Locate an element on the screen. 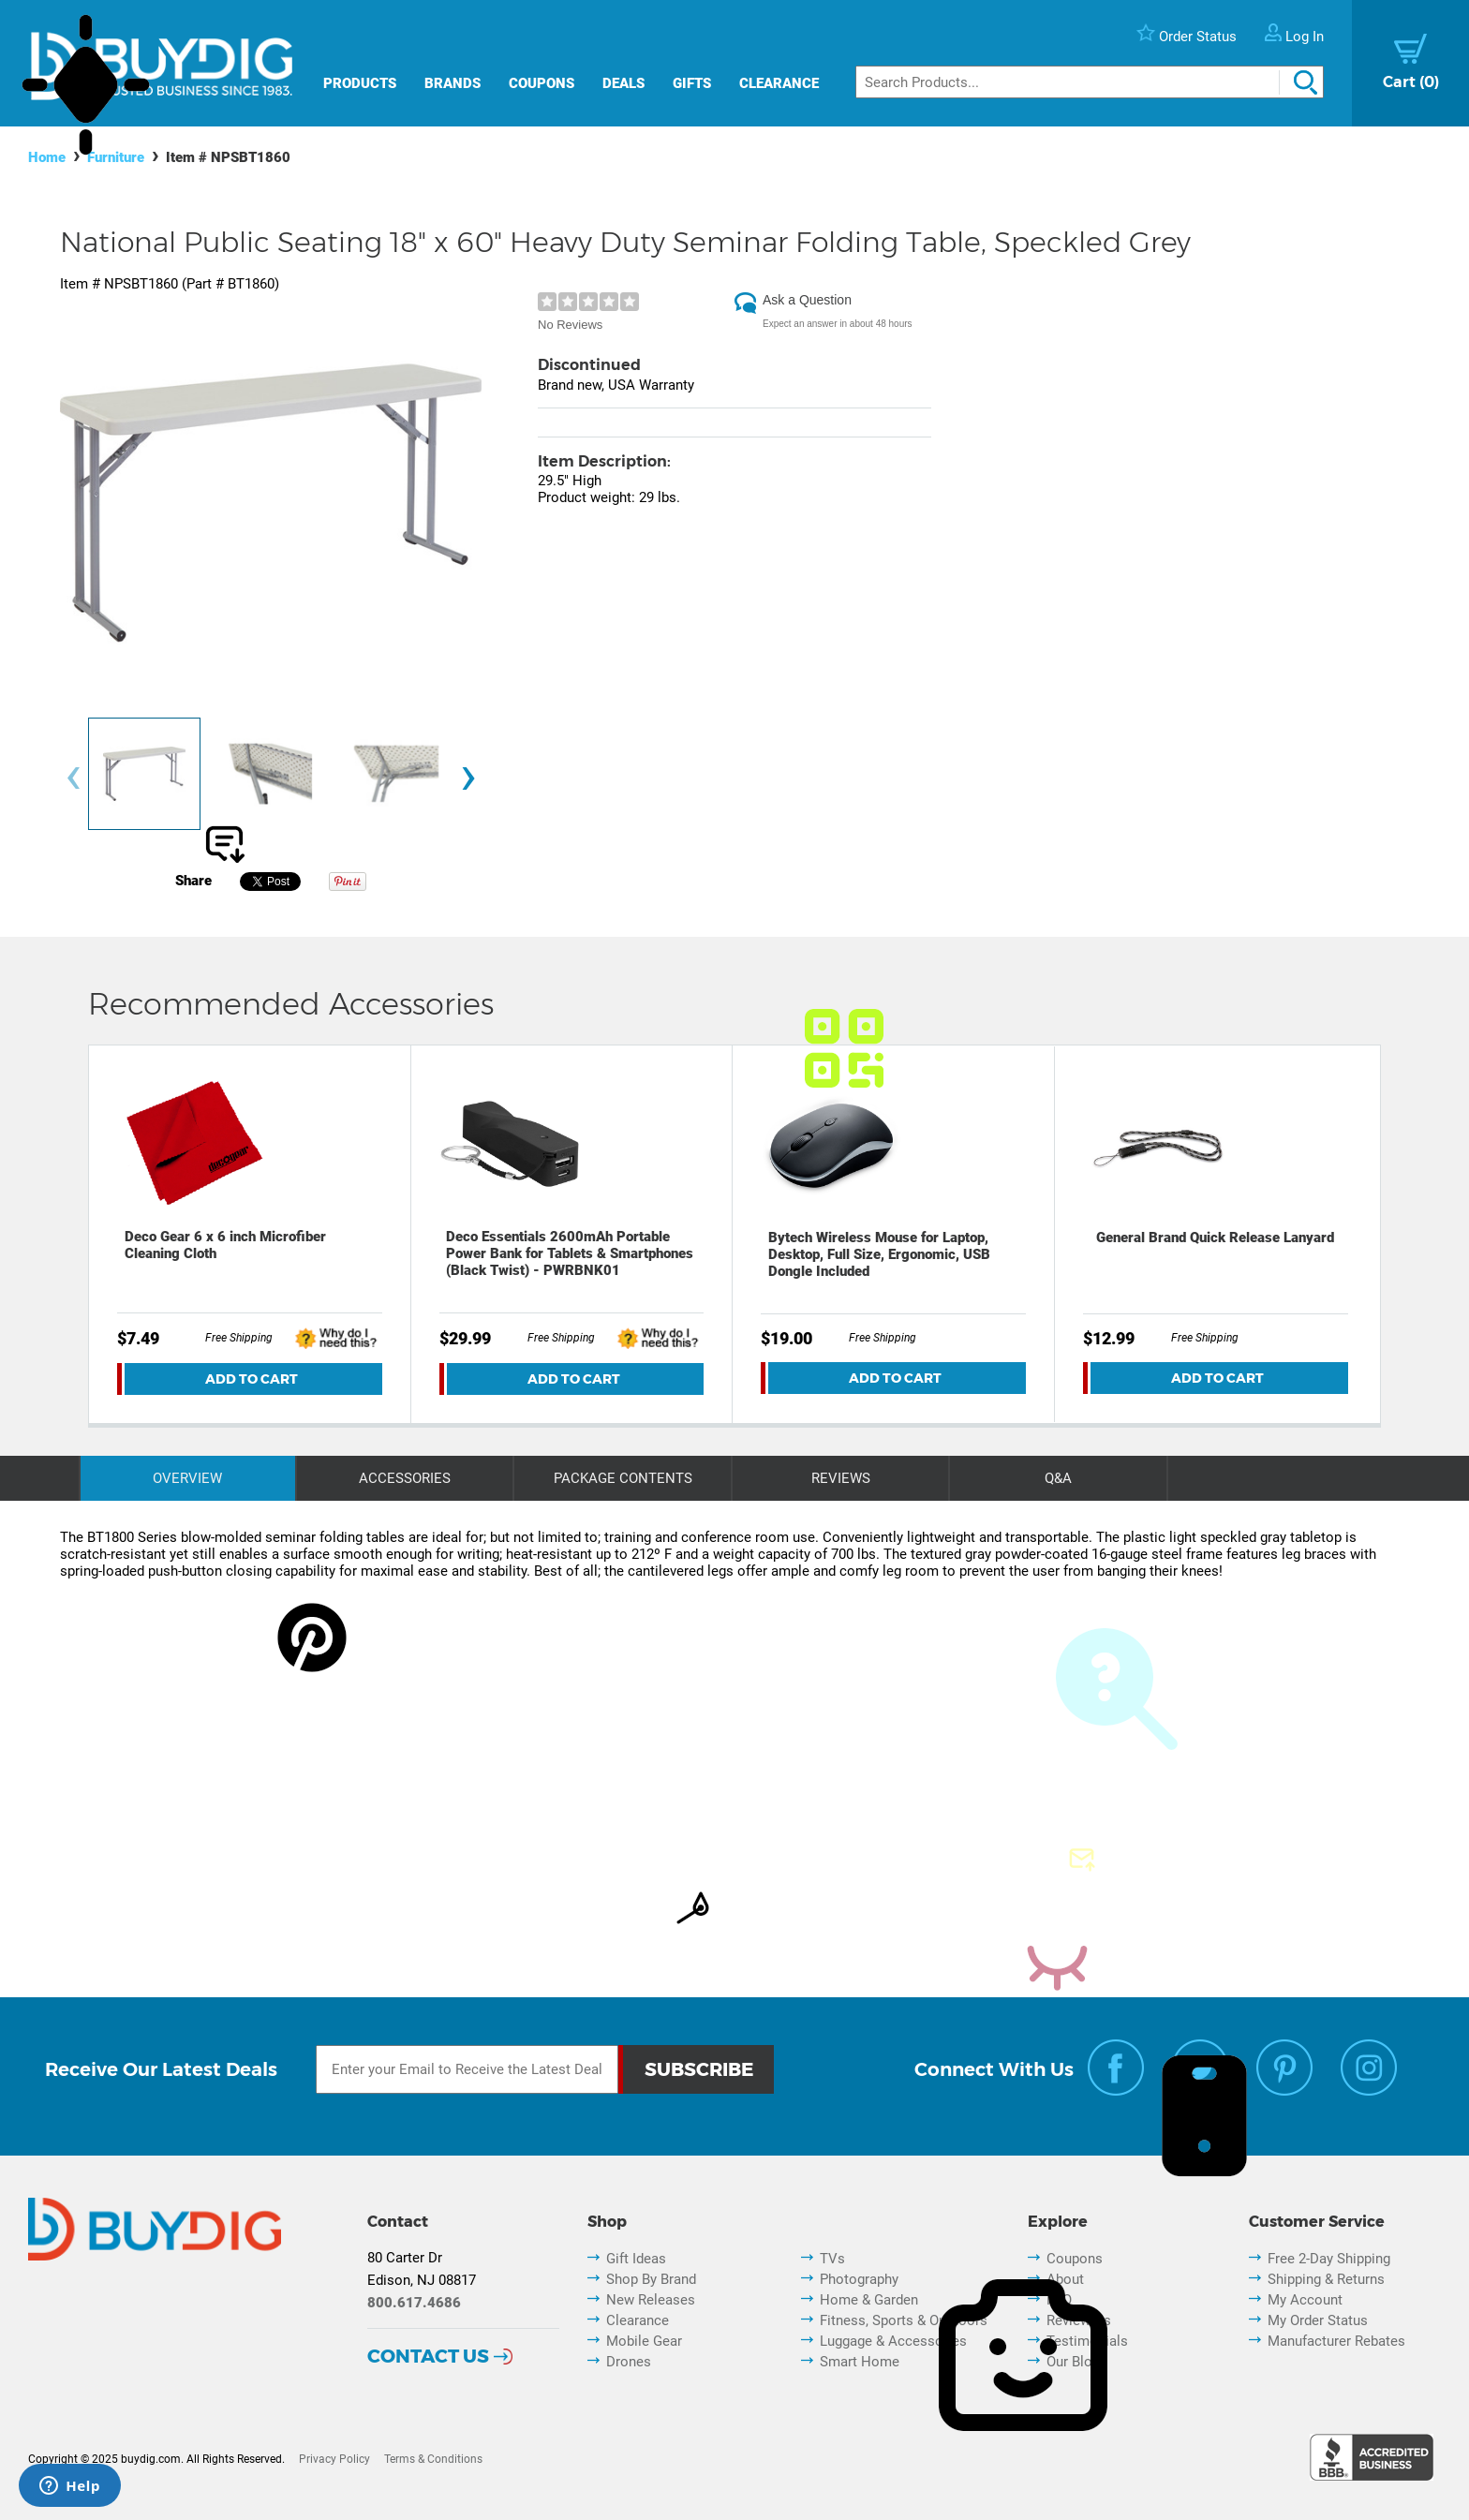 This screenshot has width=1469, height=2520. center-align keyframes on the timeline is located at coordinates (85, 84).